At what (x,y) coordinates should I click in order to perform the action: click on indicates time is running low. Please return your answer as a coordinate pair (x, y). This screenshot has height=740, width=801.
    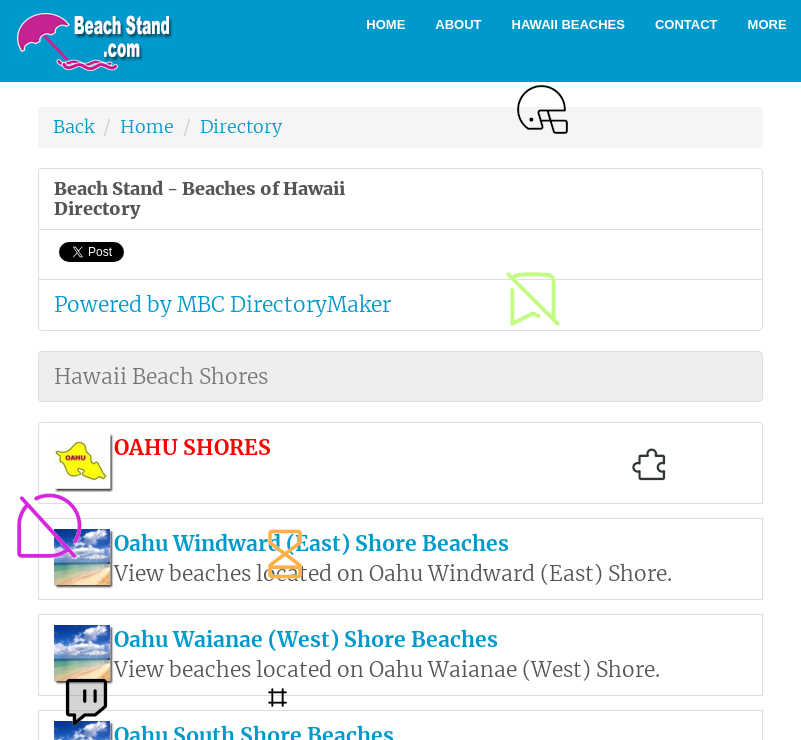
    Looking at the image, I should click on (285, 554).